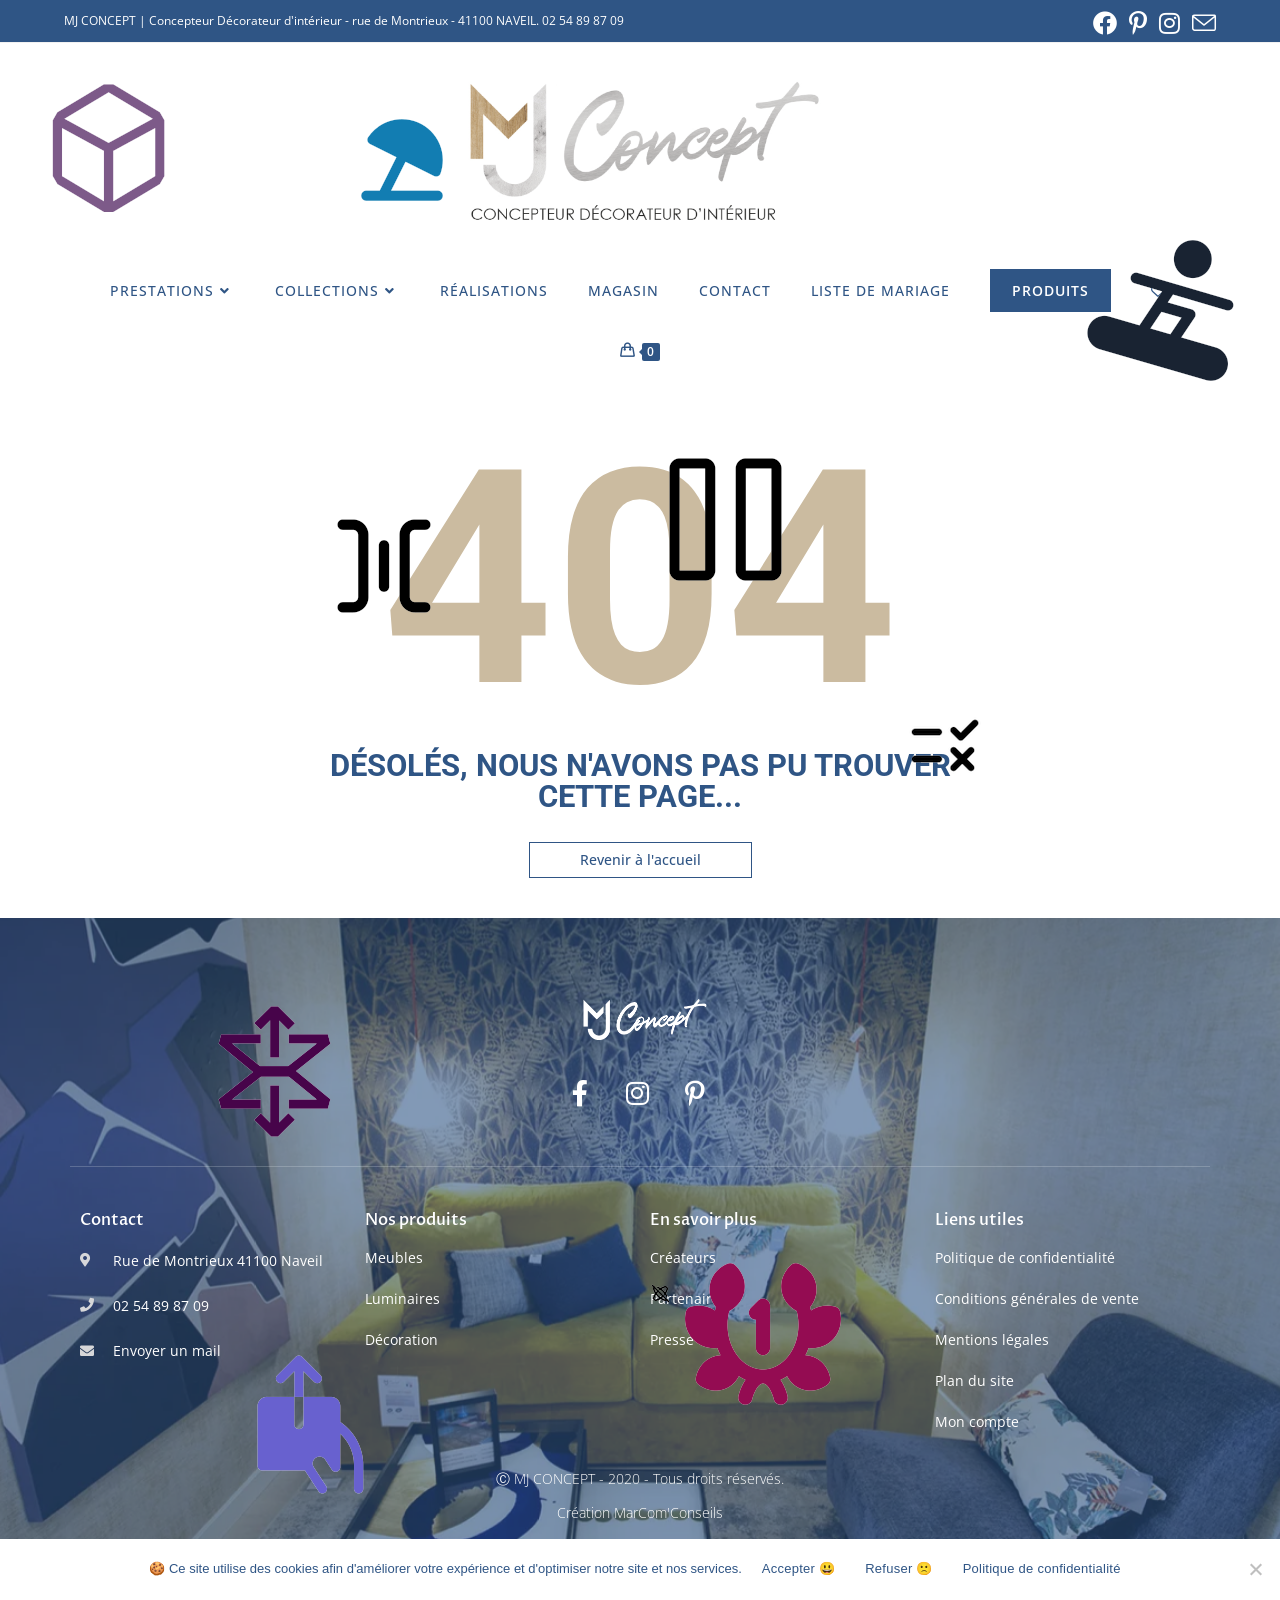 The image size is (1280, 1600). Describe the element at coordinates (108, 149) in the screenshot. I see `indicates a method or function in code` at that location.